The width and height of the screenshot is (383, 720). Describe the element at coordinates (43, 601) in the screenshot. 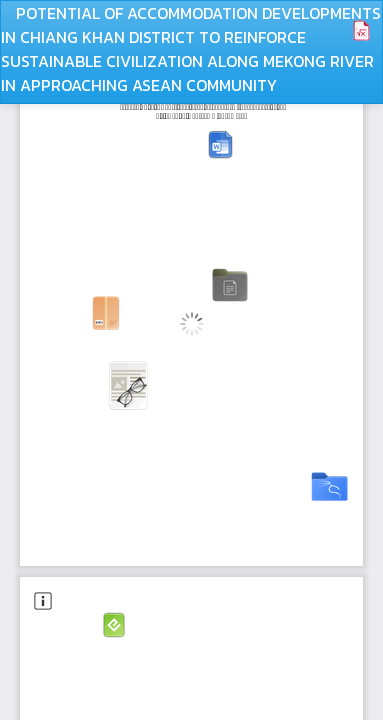

I see `view system information or details` at that location.